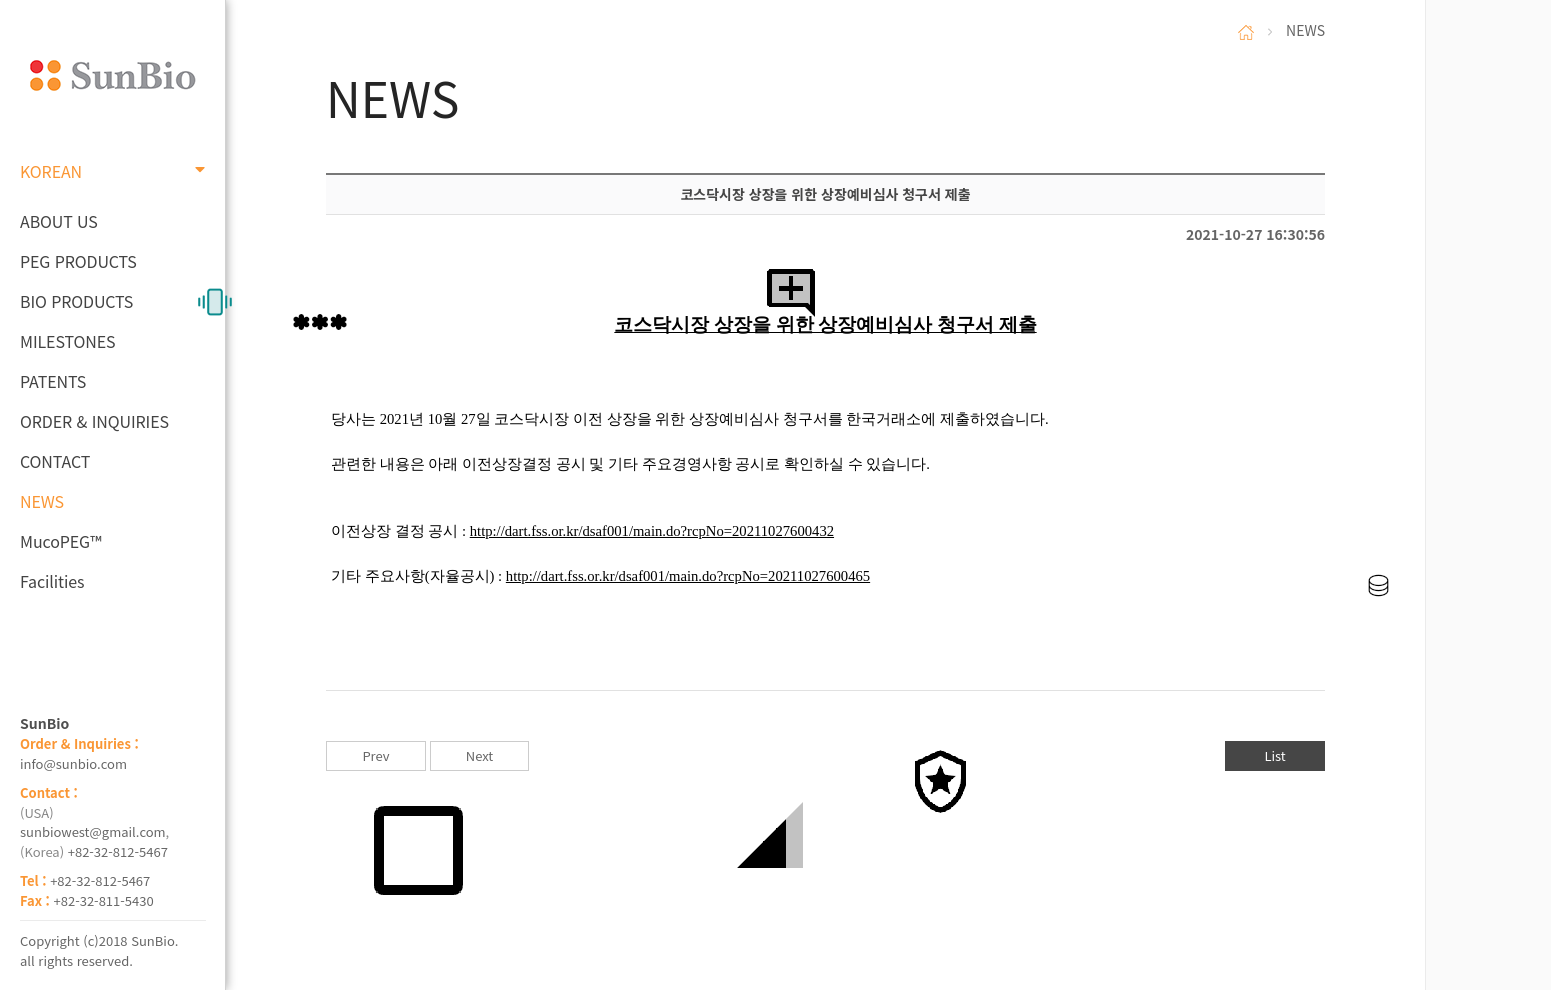 The image size is (1551, 990). Describe the element at coordinates (940, 781) in the screenshot. I see `contact local police or emergency services` at that location.